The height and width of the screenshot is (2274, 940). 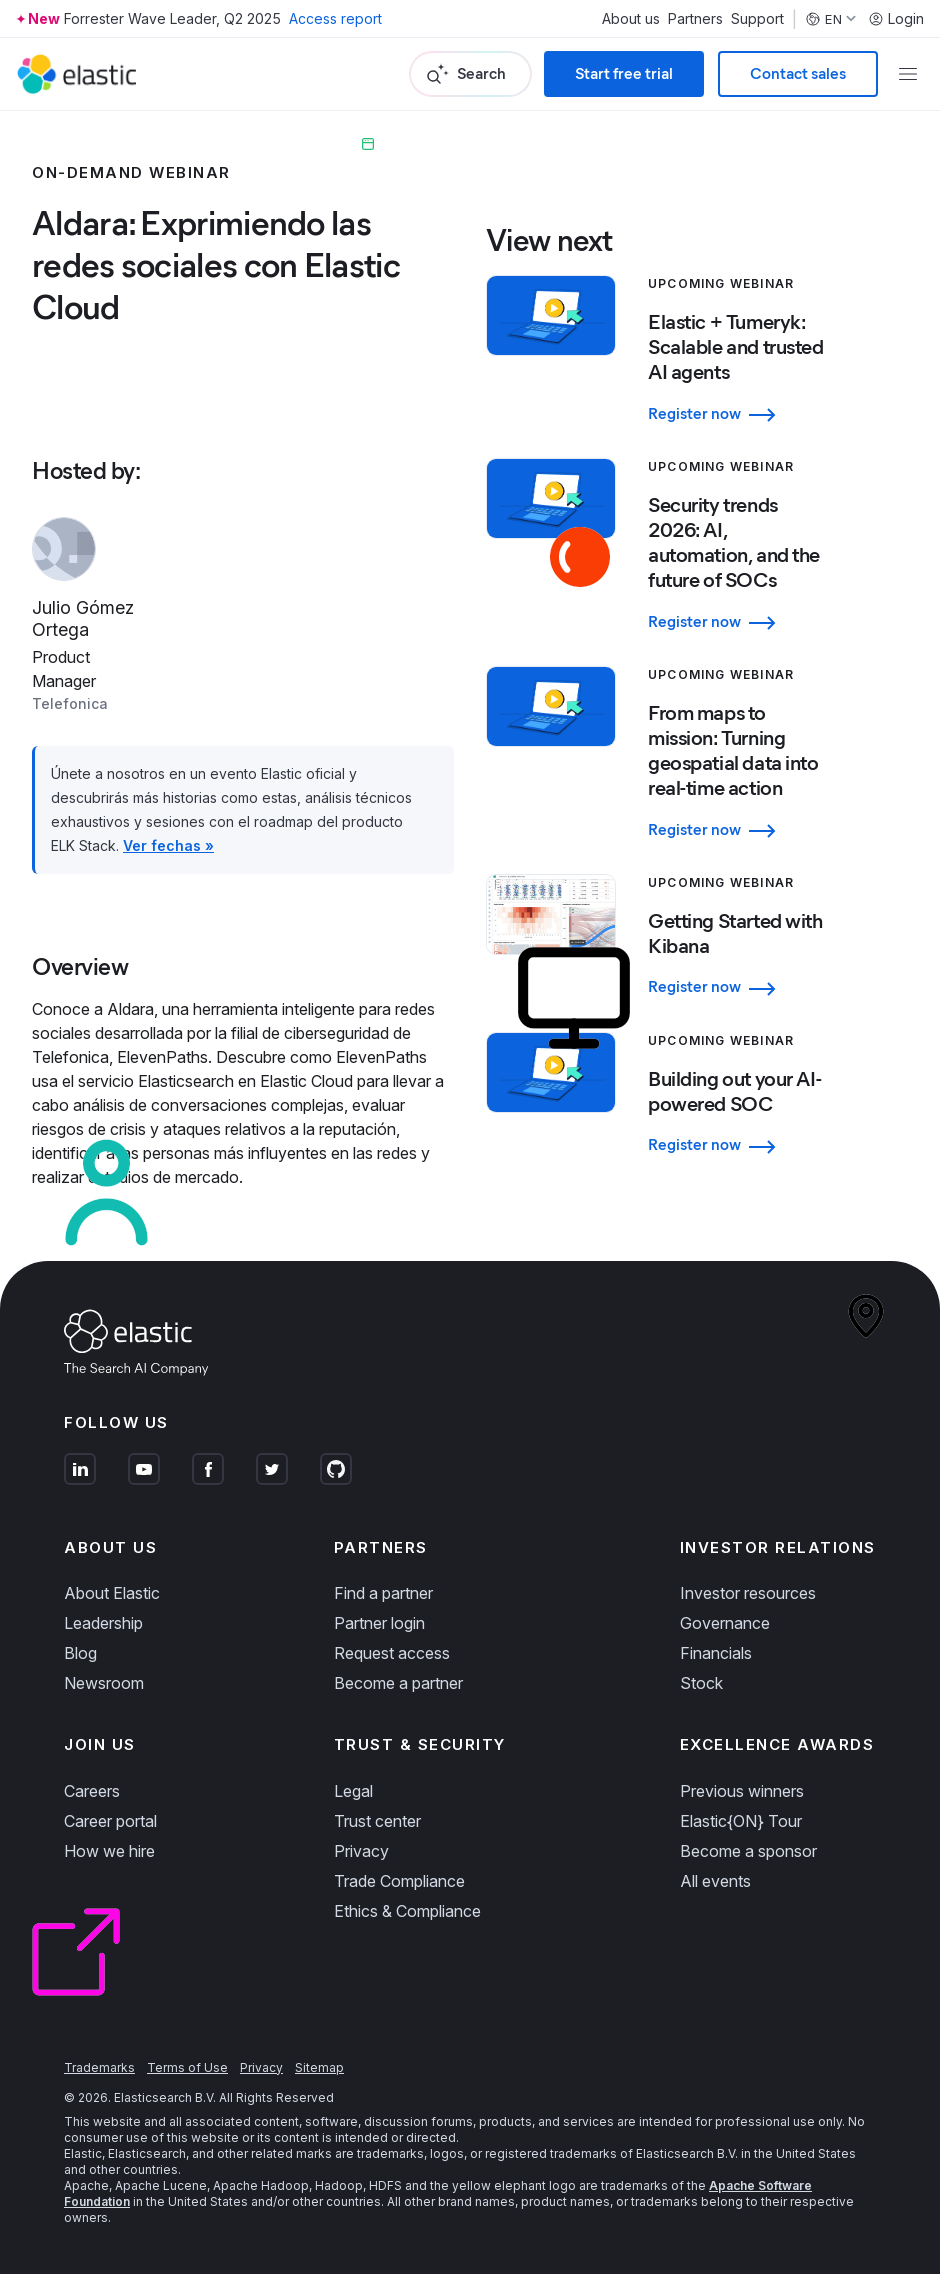 I want to click on view your profile, so click(x=106, y=1192).